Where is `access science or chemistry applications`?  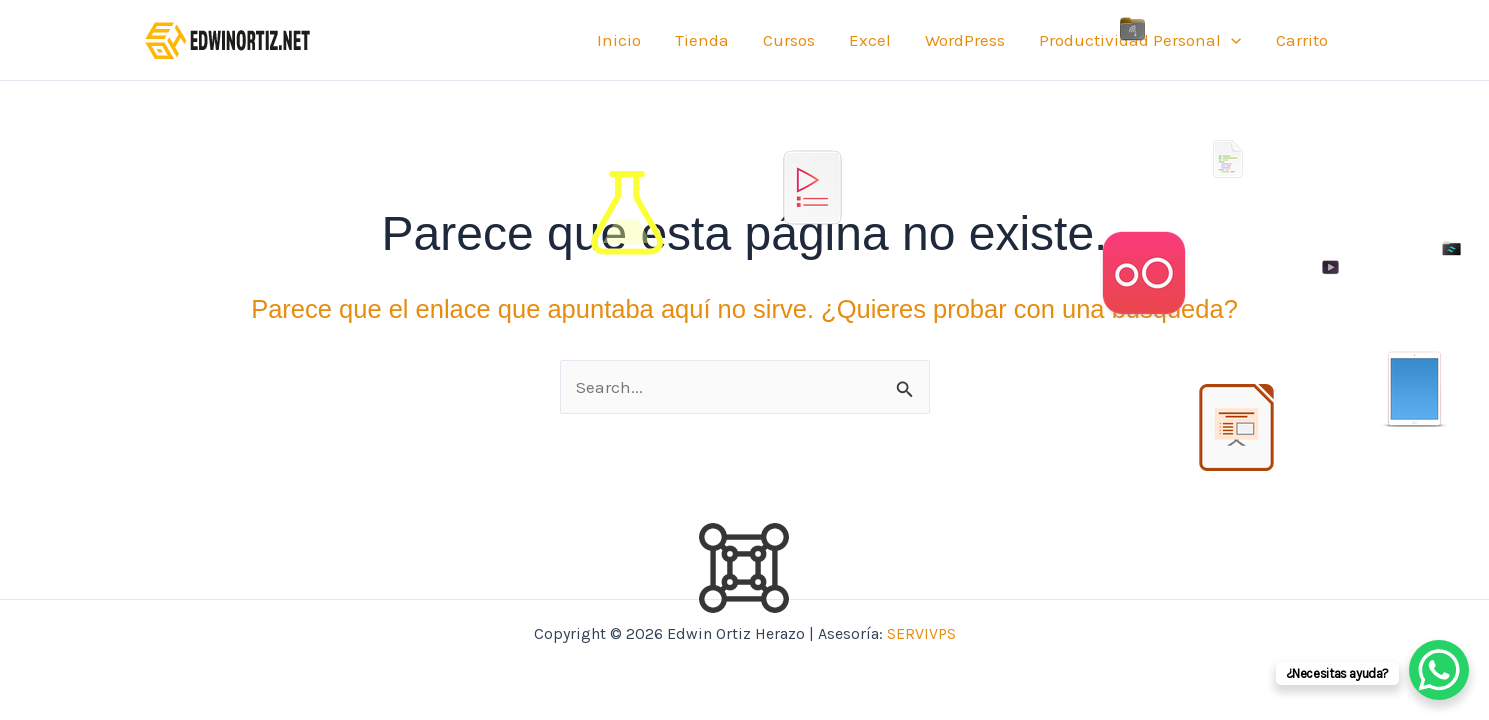 access science or chemistry applications is located at coordinates (627, 213).